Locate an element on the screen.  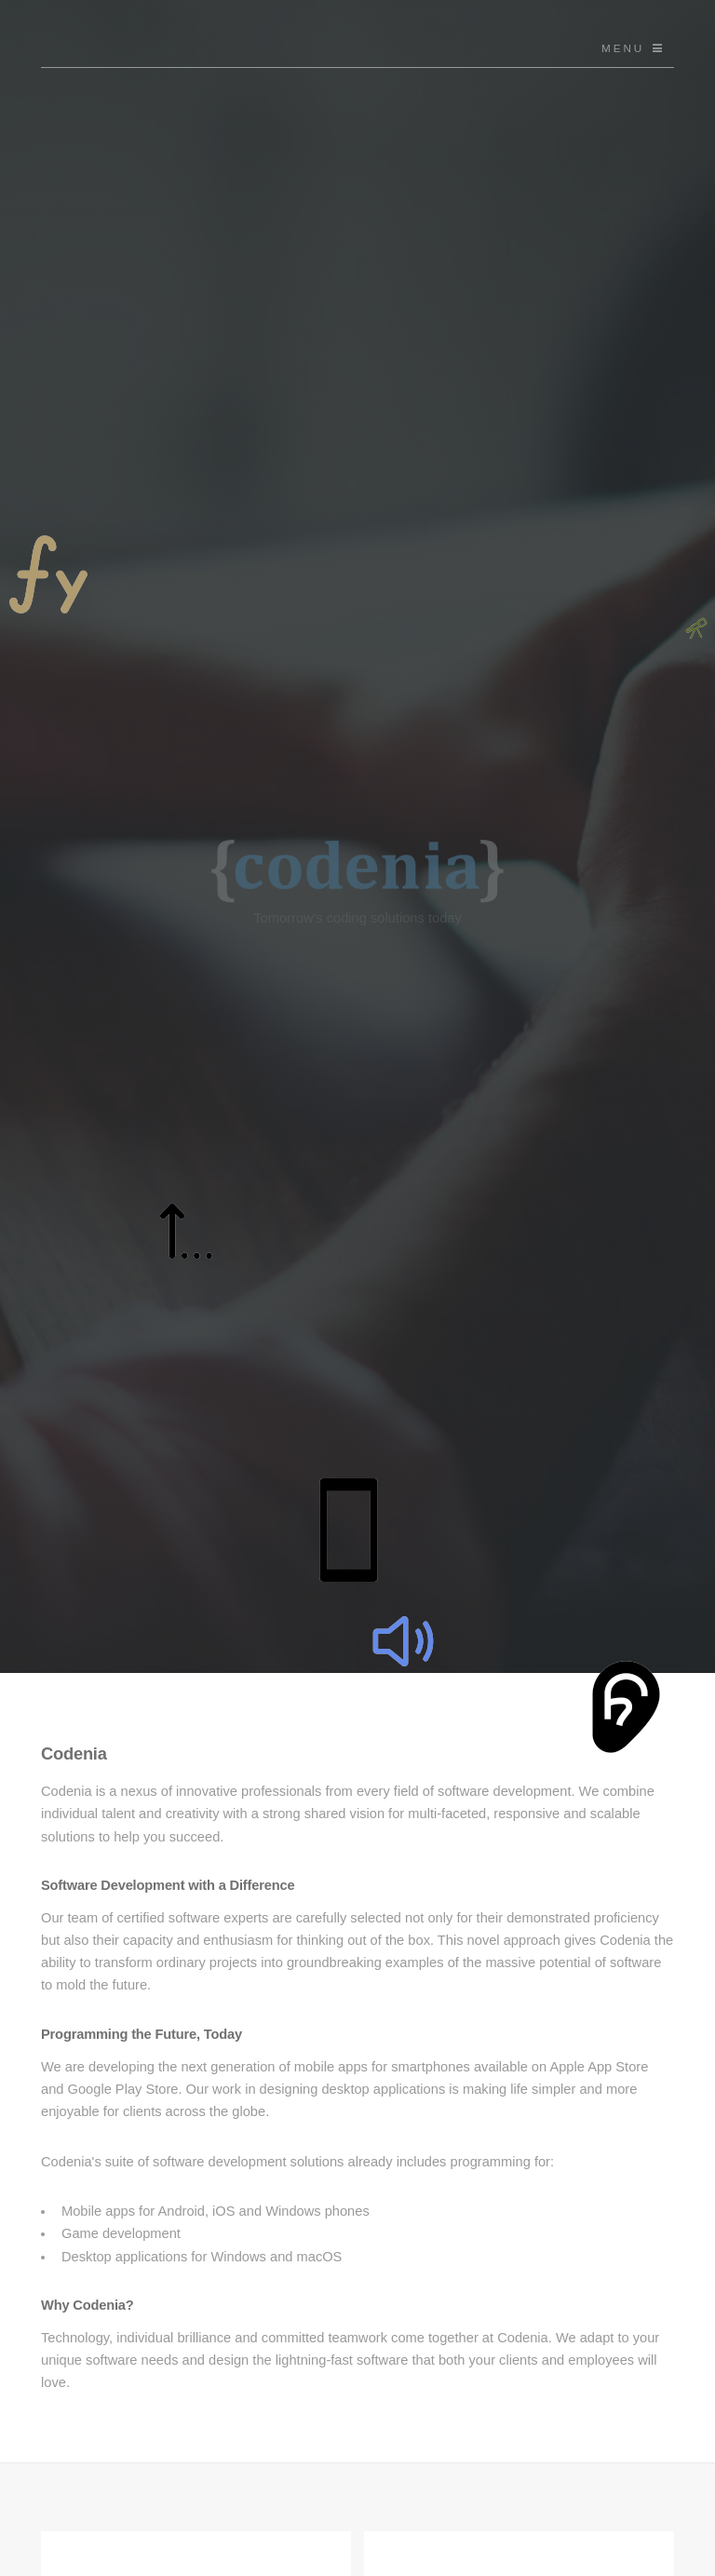
explore or discover new content is located at coordinates (696, 628).